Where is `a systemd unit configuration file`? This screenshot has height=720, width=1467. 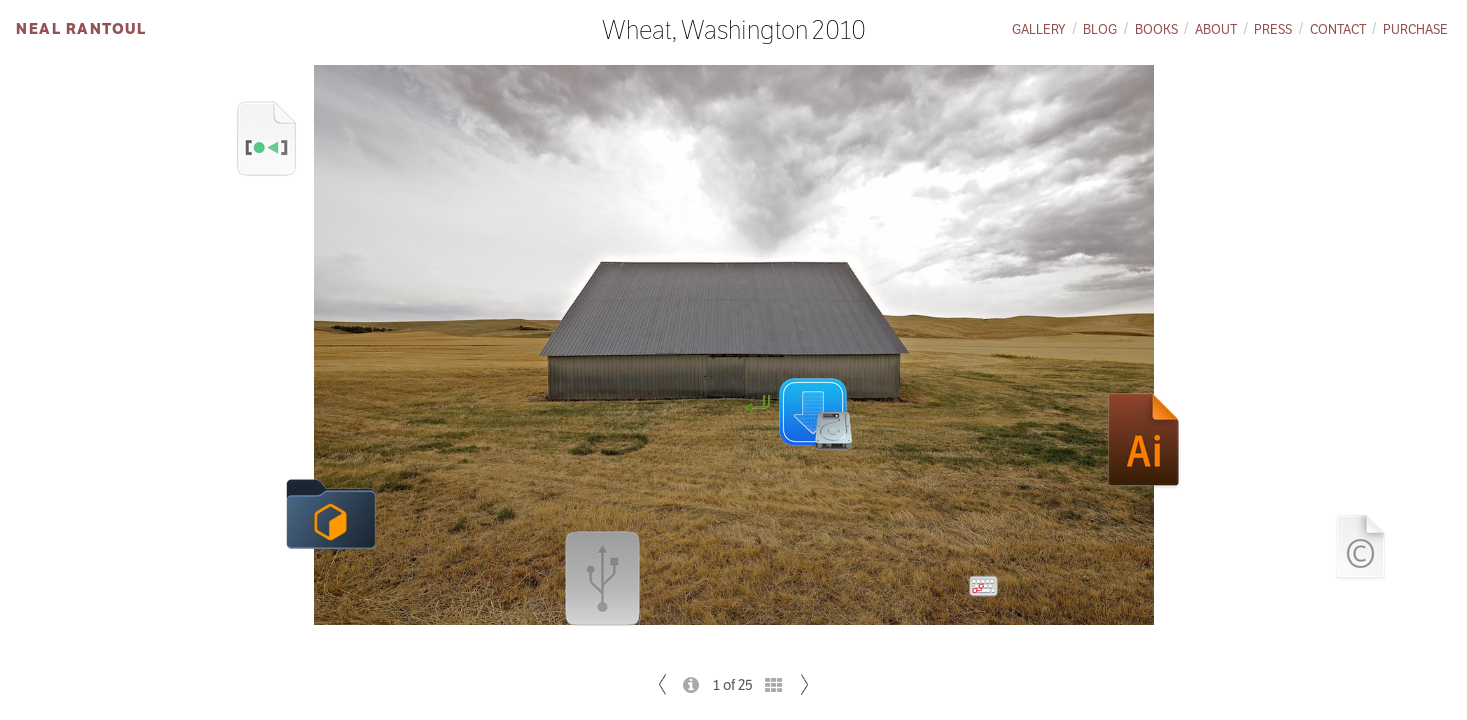
a systemd unit configuration file is located at coordinates (266, 138).